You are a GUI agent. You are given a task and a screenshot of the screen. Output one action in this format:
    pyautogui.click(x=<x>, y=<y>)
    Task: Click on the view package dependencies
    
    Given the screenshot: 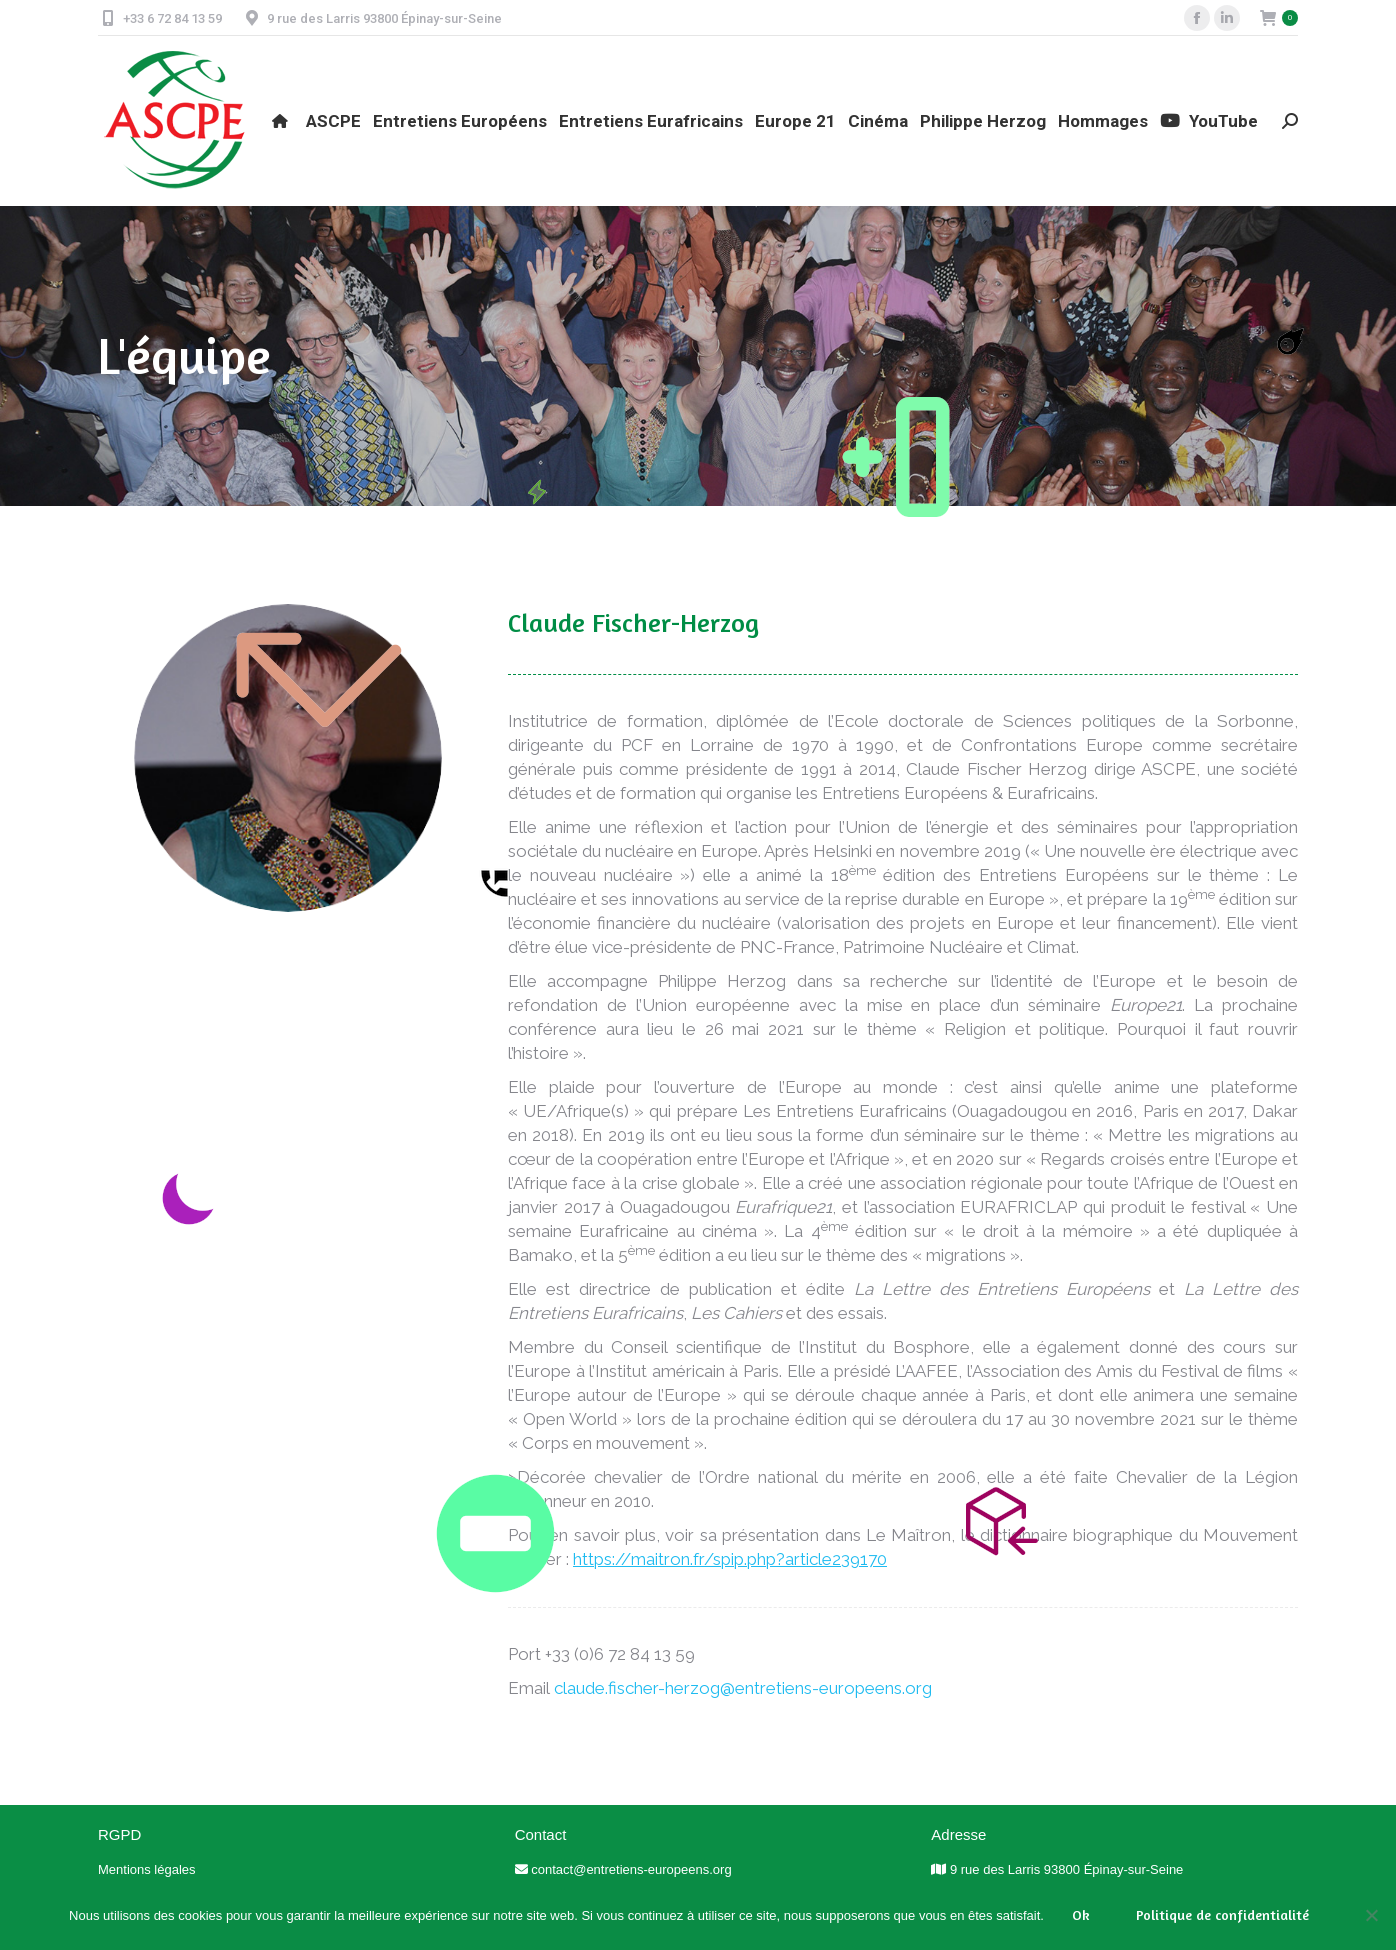 What is the action you would take?
    pyautogui.click(x=1002, y=1522)
    